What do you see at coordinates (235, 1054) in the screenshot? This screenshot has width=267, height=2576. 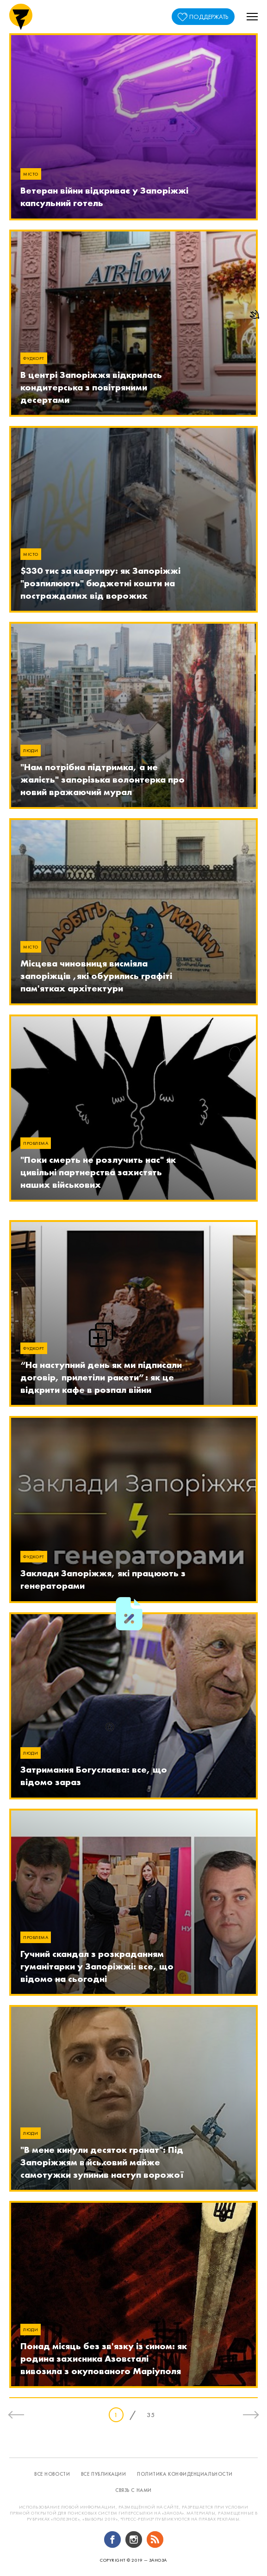 I see `indicates egg or egg-containing ingredient` at bounding box center [235, 1054].